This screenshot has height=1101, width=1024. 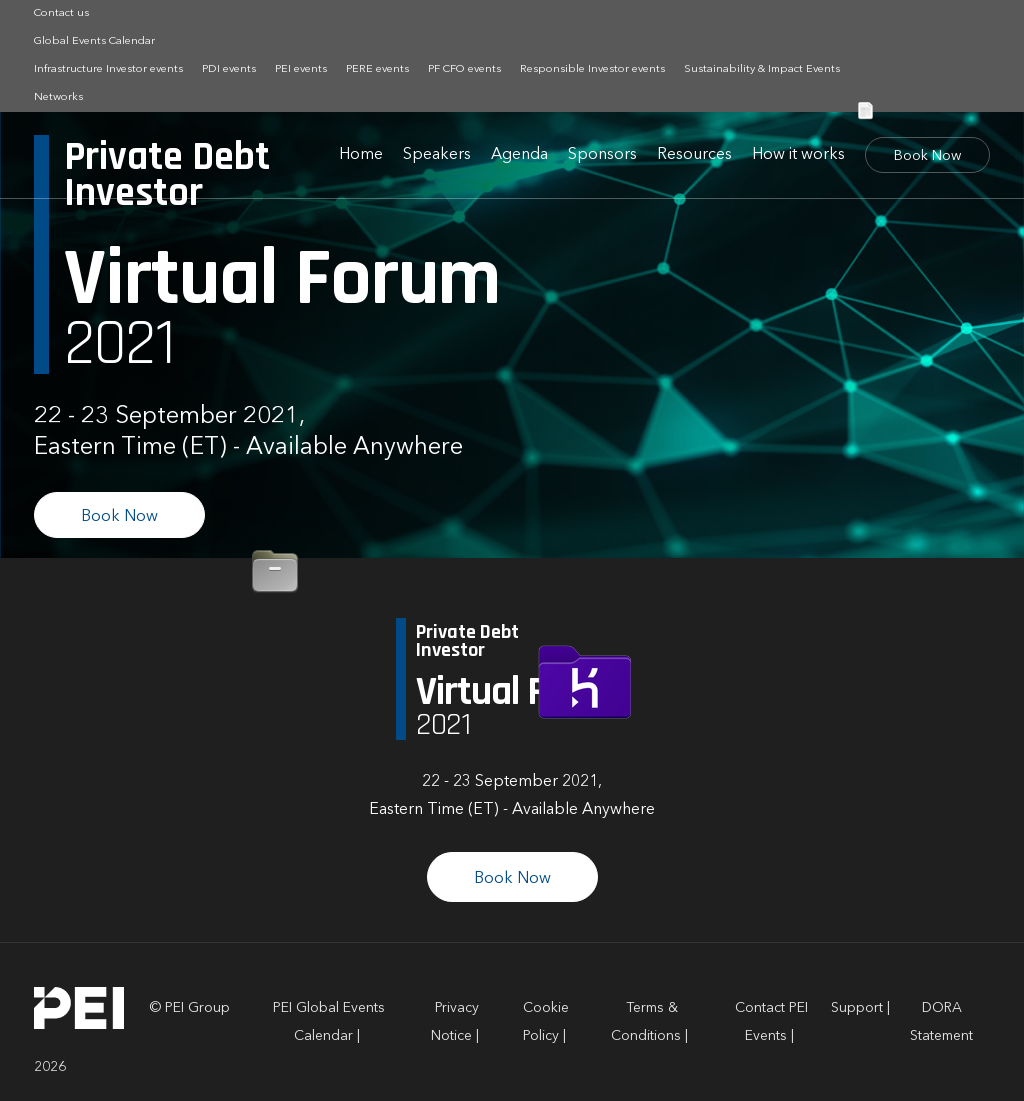 I want to click on open a plain text file, so click(x=865, y=110).